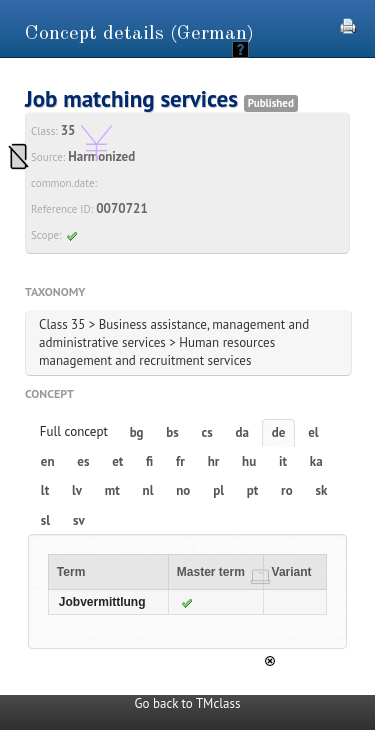 The width and height of the screenshot is (375, 730). I want to click on access help center or support resources, so click(240, 49).